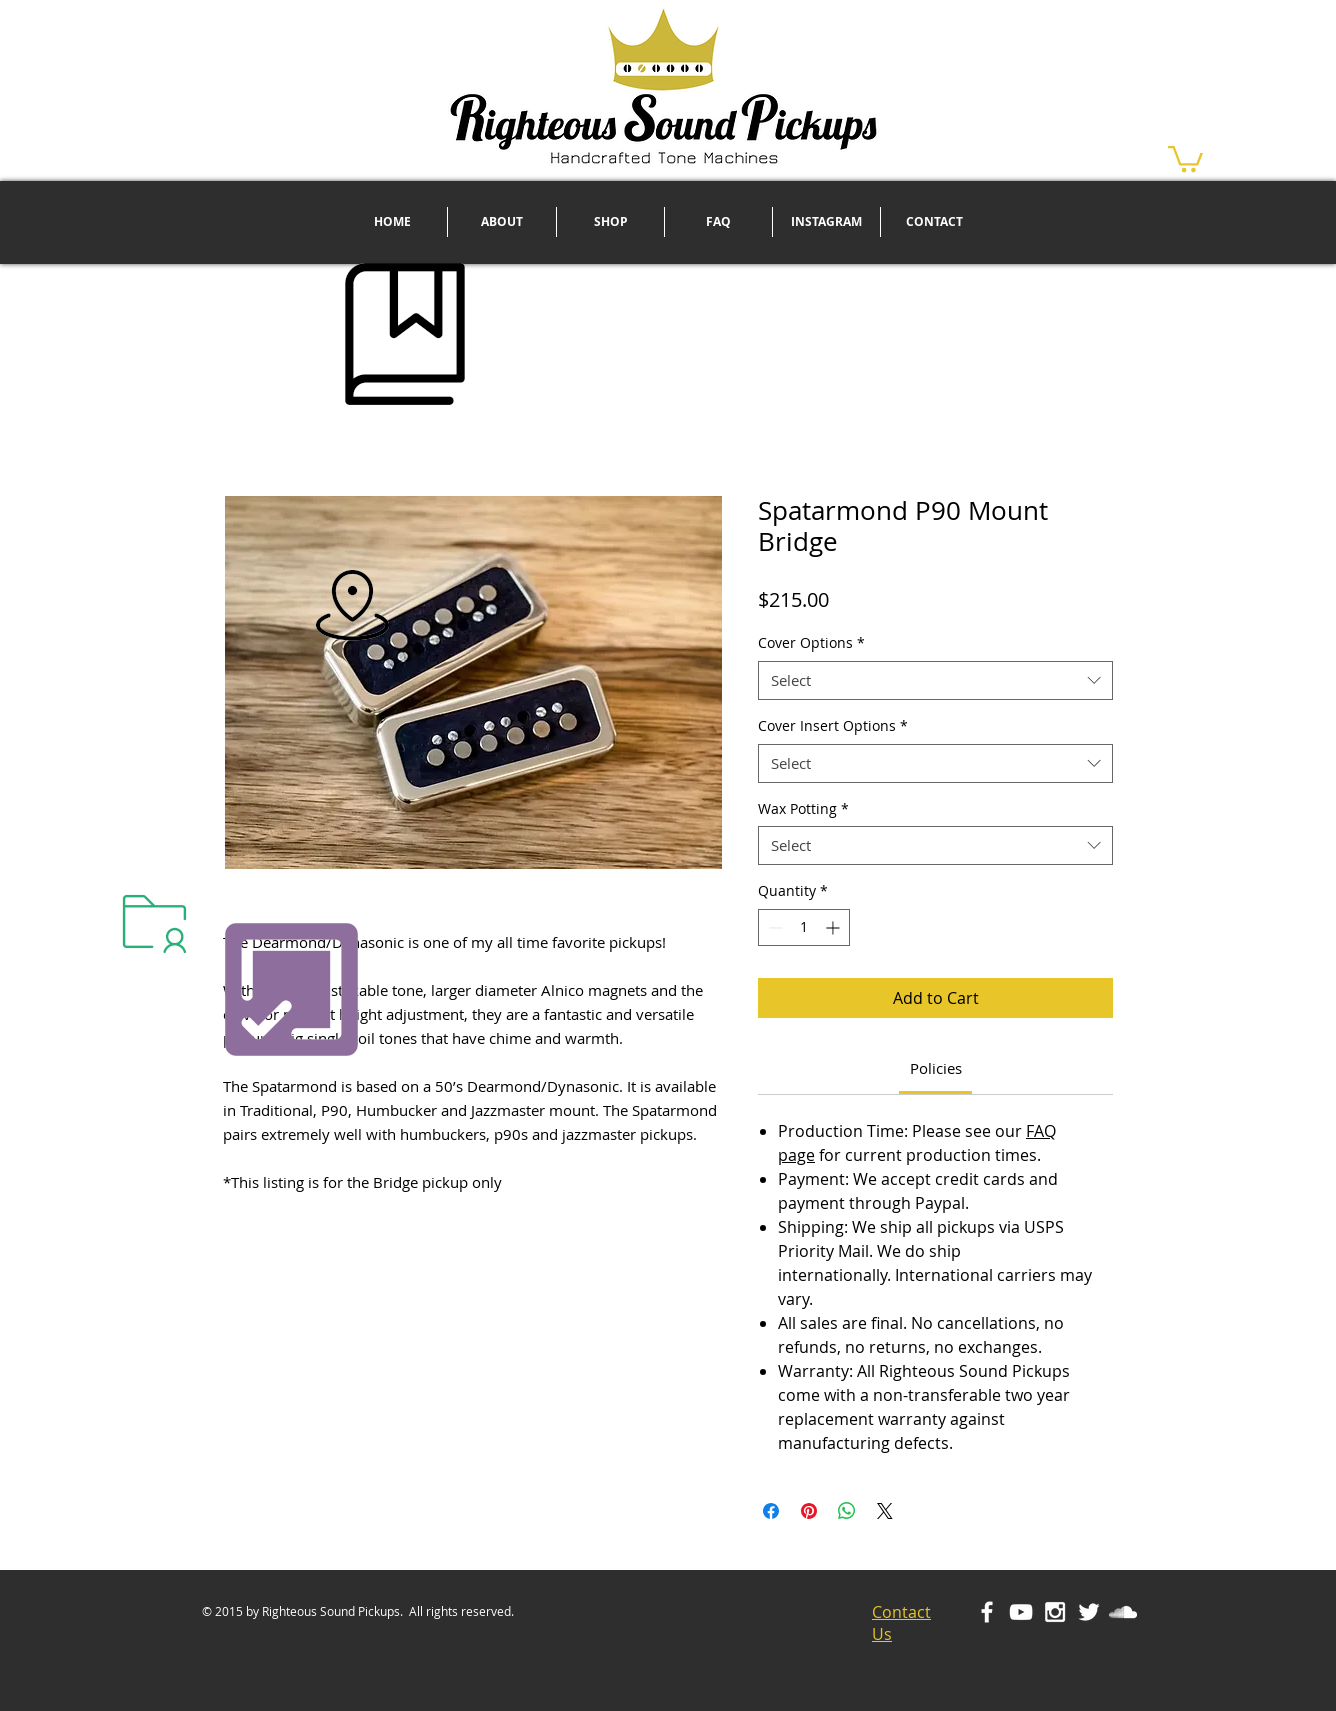 The width and height of the screenshot is (1336, 1711). Describe the element at coordinates (405, 334) in the screenshot. I see `access your bookmarked reading material` at that location.